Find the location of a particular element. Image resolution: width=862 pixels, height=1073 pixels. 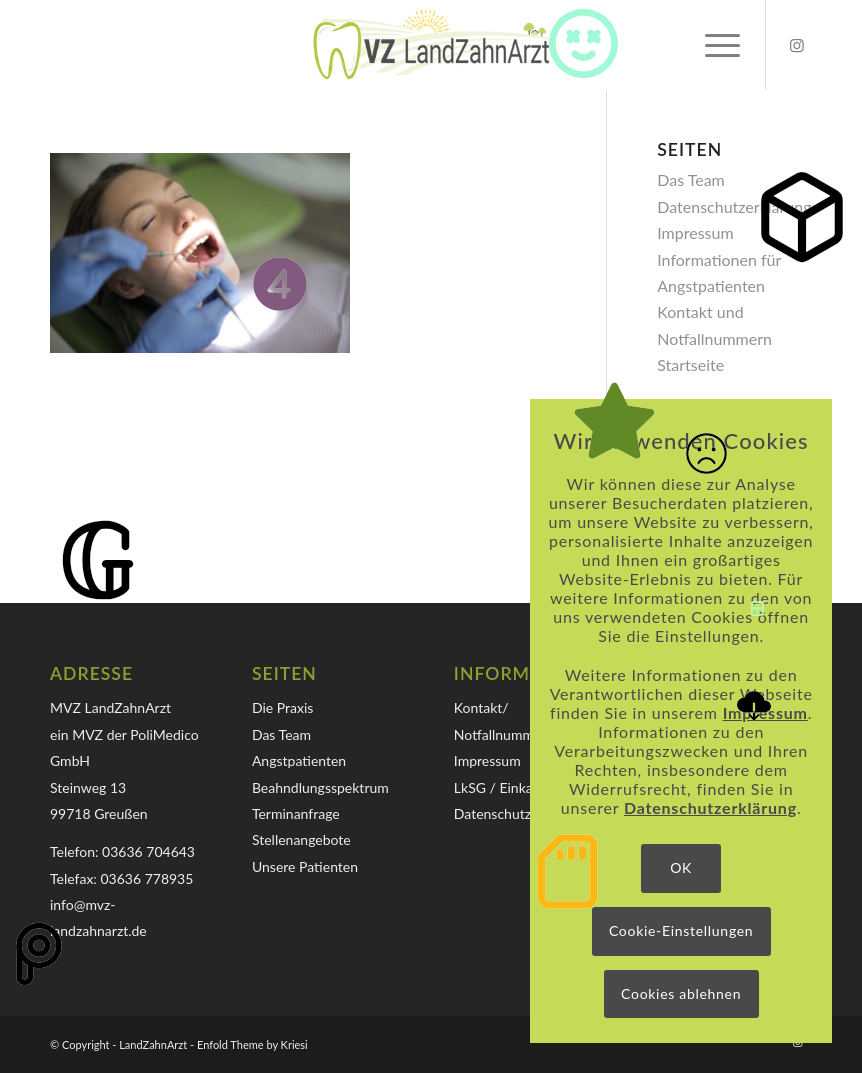

view package or shipment details is located at coordinates (802, 217).